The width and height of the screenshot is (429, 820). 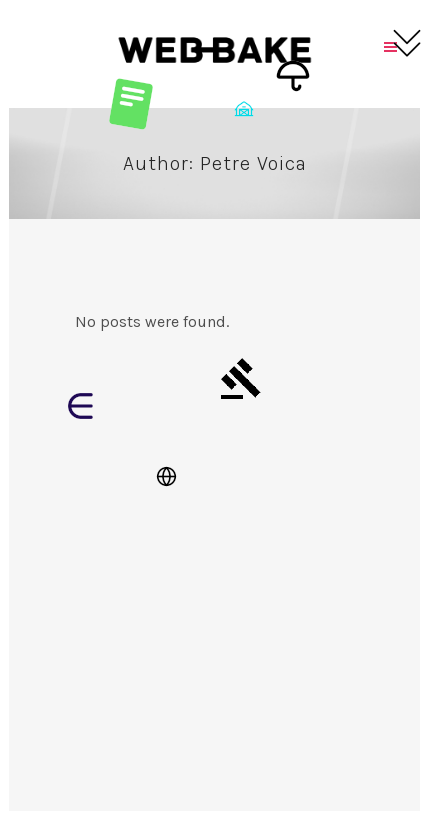 What do you see at coordinates (407, 42) in the screenshot?
I see `expand to show more content below` at bounding box center [407, 42].